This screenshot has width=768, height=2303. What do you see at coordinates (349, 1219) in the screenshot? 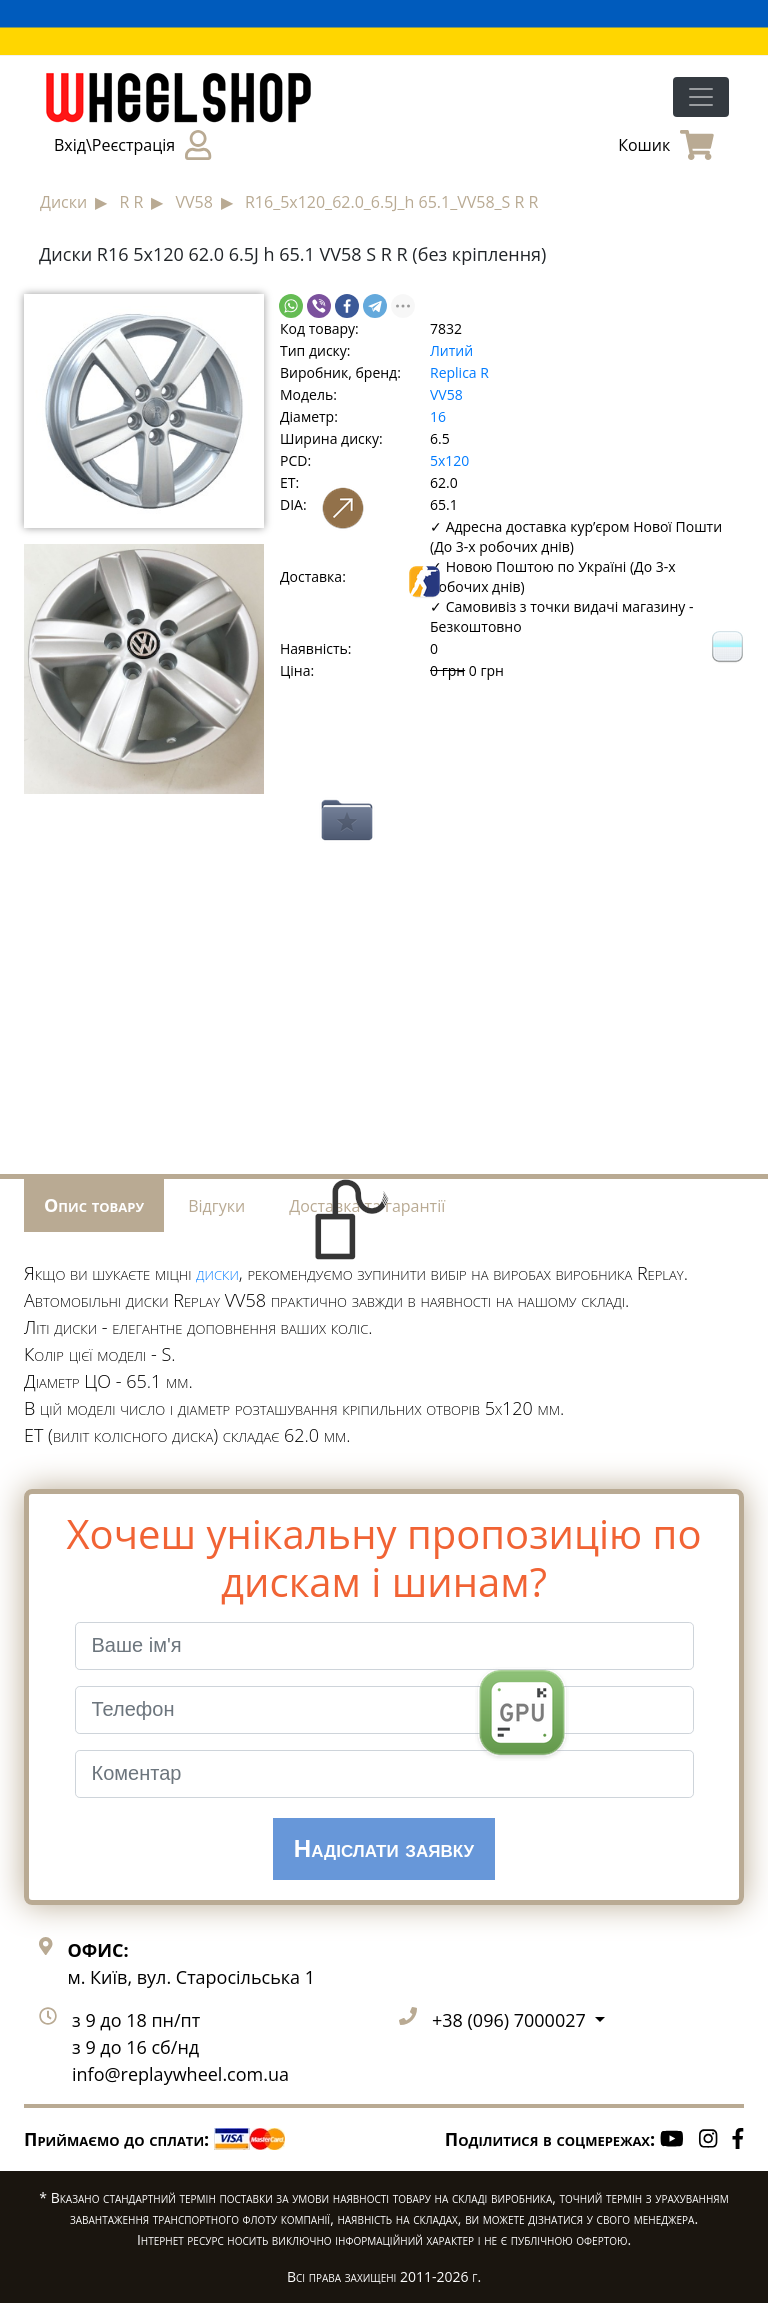
I see `colorimeter device for color calibration` at bounding box center [349, 1219].